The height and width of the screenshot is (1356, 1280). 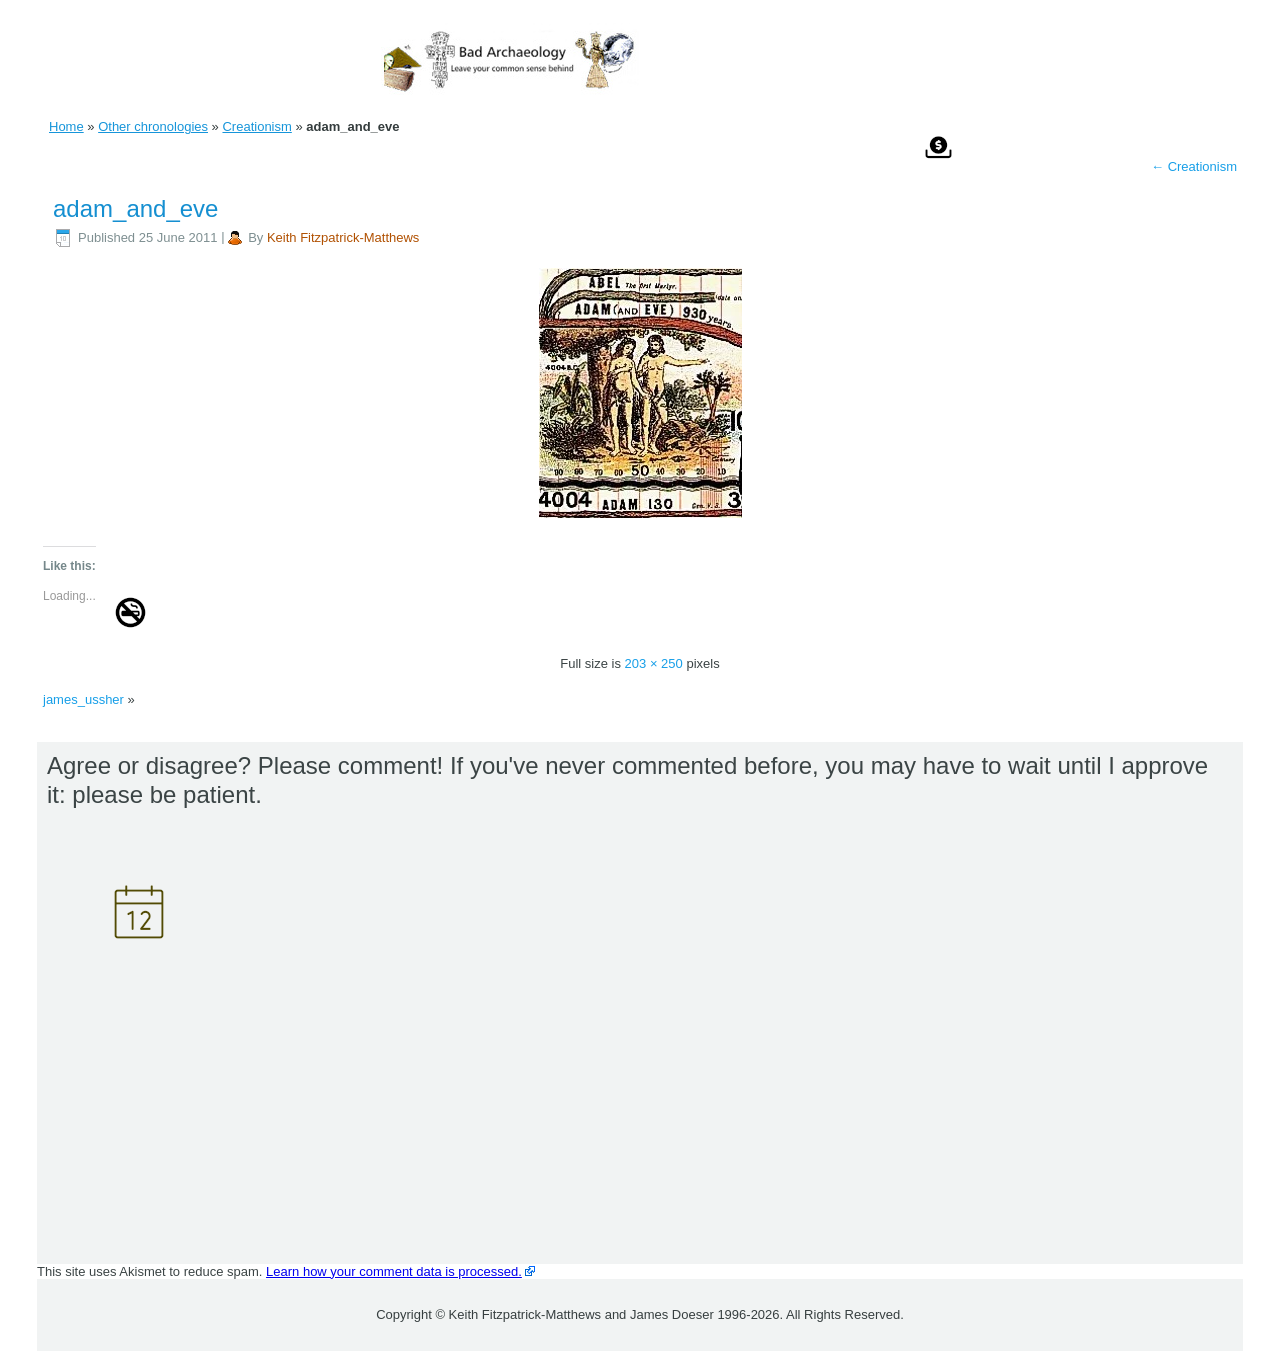 What do you see at coordinates (938, 146) in the screenshot?
I see `make a donation` at bounding box center [938, 146].